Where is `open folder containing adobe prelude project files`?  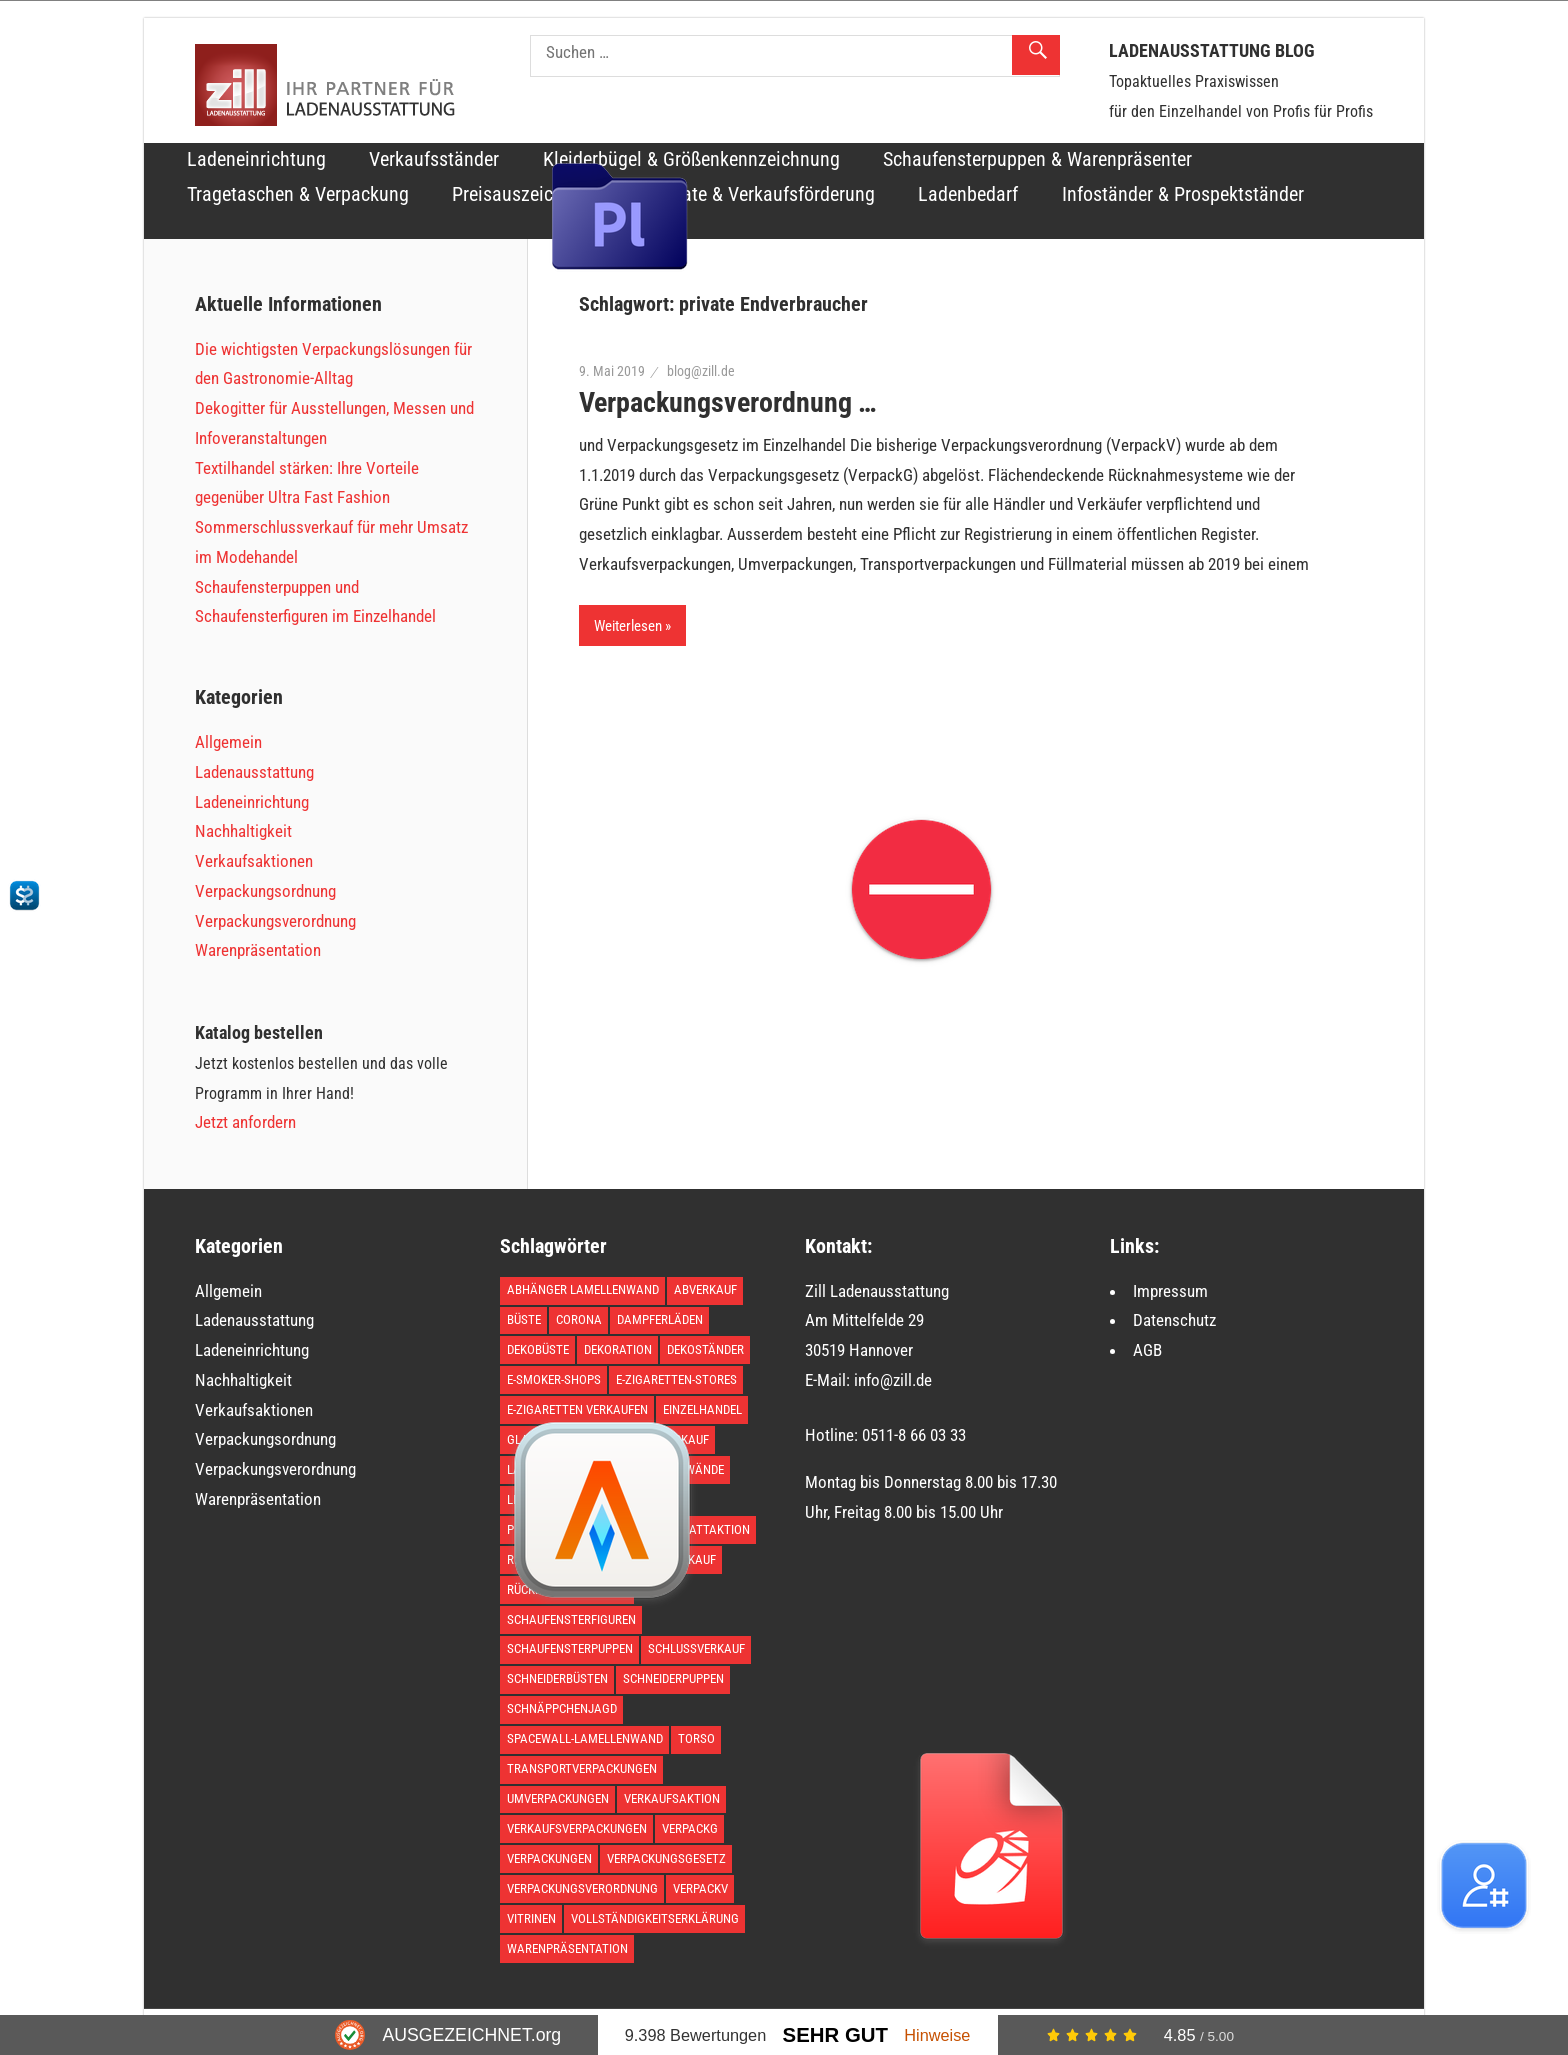
open folder containing adobe prelude project files is located at coordinates (619, 220).